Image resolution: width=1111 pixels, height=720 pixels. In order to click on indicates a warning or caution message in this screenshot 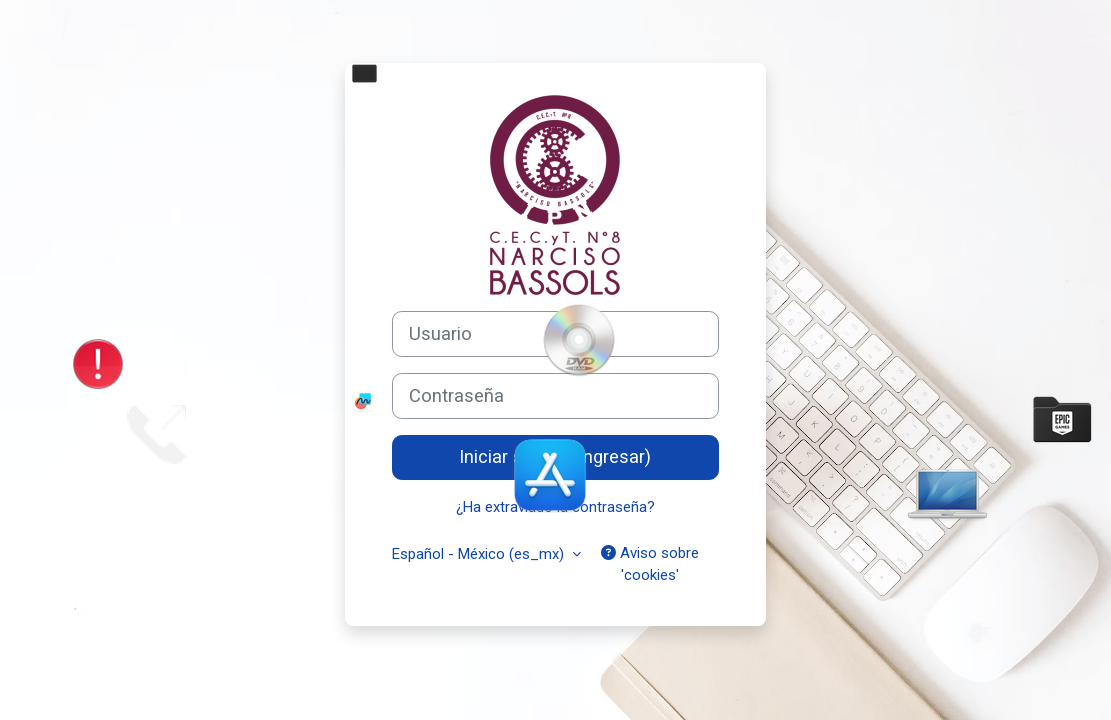, I will do `click(98, 364)`.